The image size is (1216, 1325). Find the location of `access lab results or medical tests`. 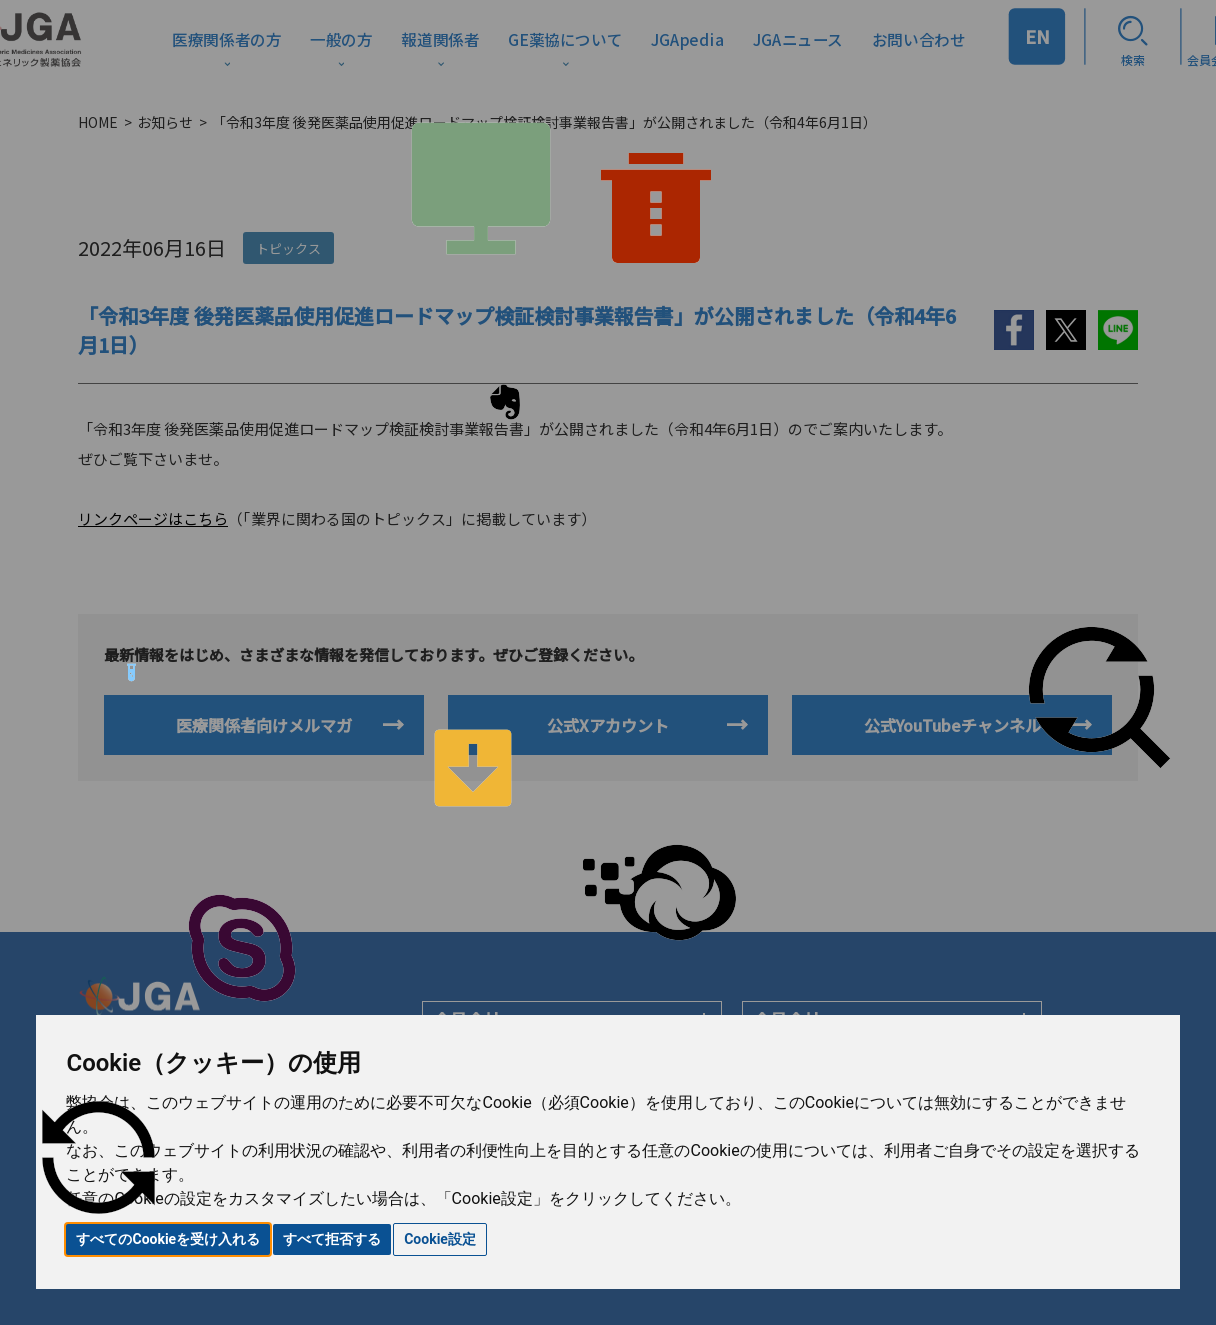

access lab results or medical tests is located at coordinates (131, 672).